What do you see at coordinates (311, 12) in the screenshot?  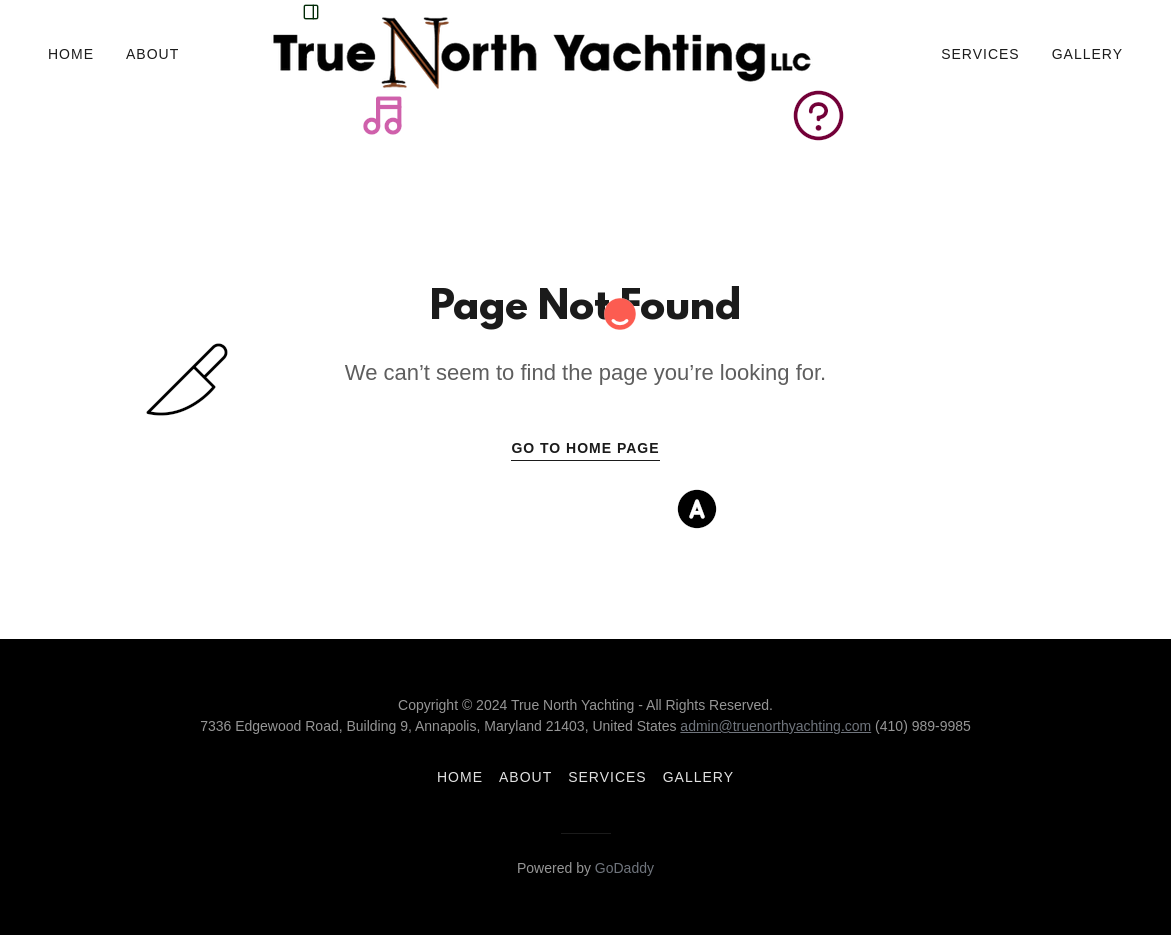 I see `toggle right sidebar panel` at bounding box center [311, 12].